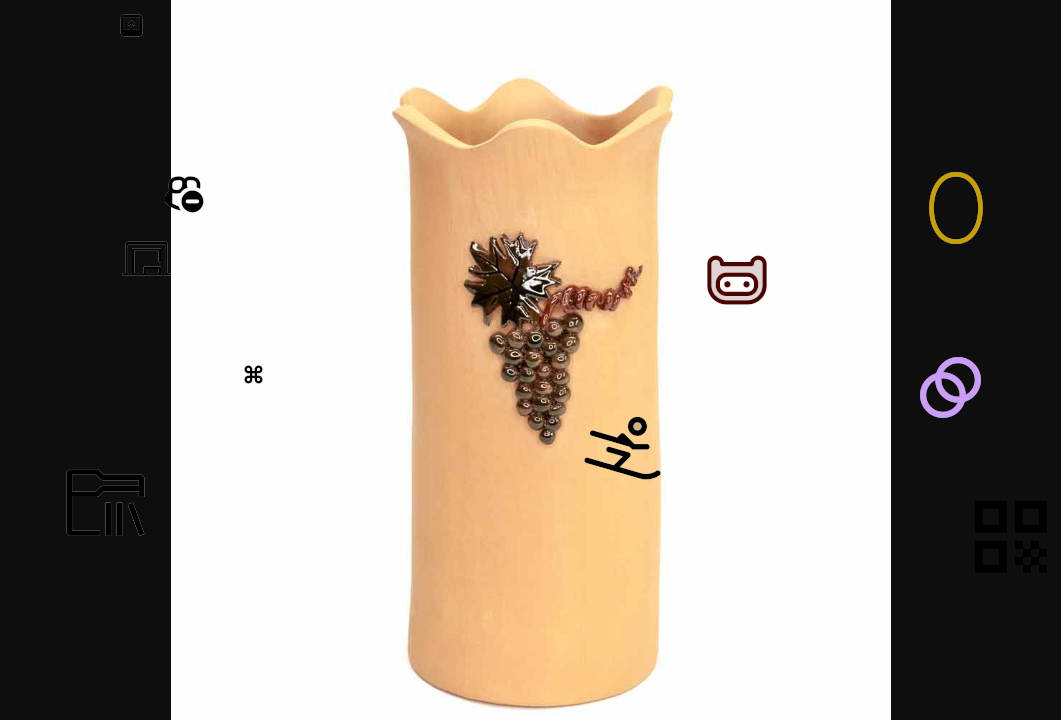  What do you see at coordinates (184, 193) in the screenshot?
I see `github copilot is blocked or disabled` at bounding box center [184, 193].